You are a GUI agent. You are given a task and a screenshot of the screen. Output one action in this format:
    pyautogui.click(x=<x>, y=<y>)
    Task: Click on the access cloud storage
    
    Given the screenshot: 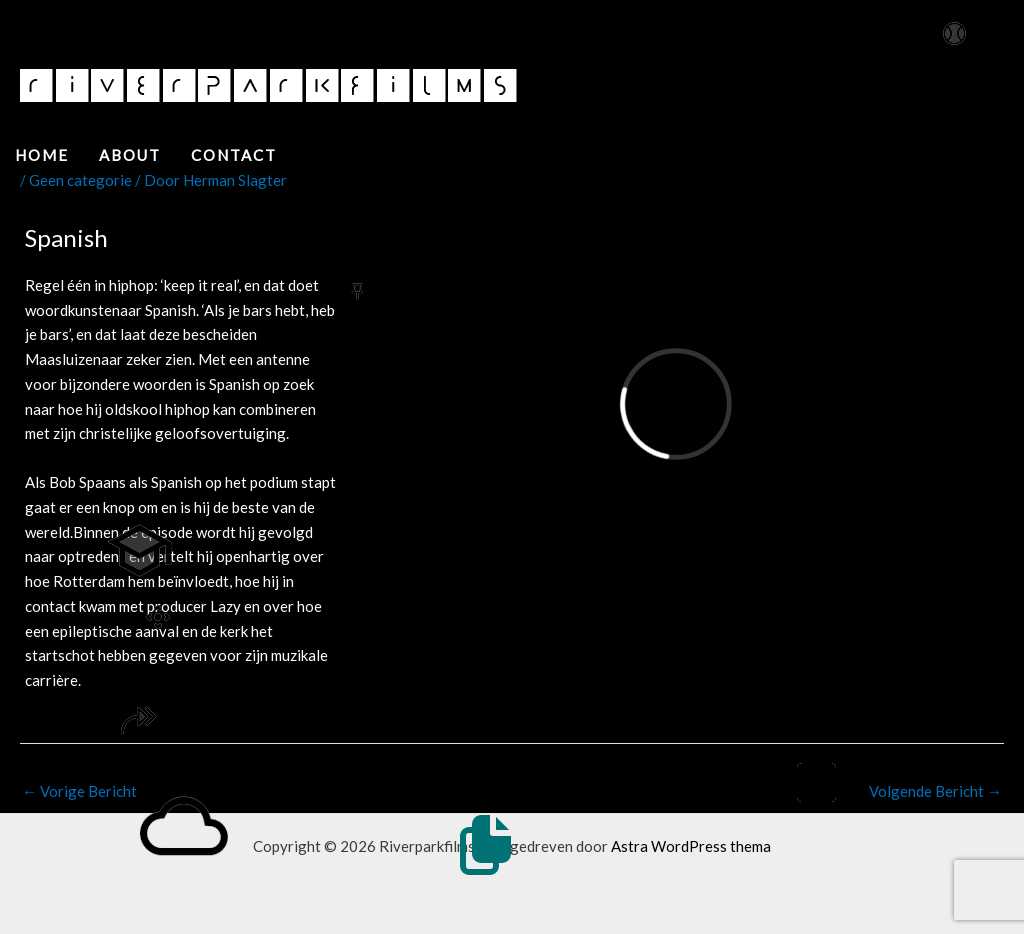 What is the action you would take?
    pyautogui.click(x=184, y=826)
    